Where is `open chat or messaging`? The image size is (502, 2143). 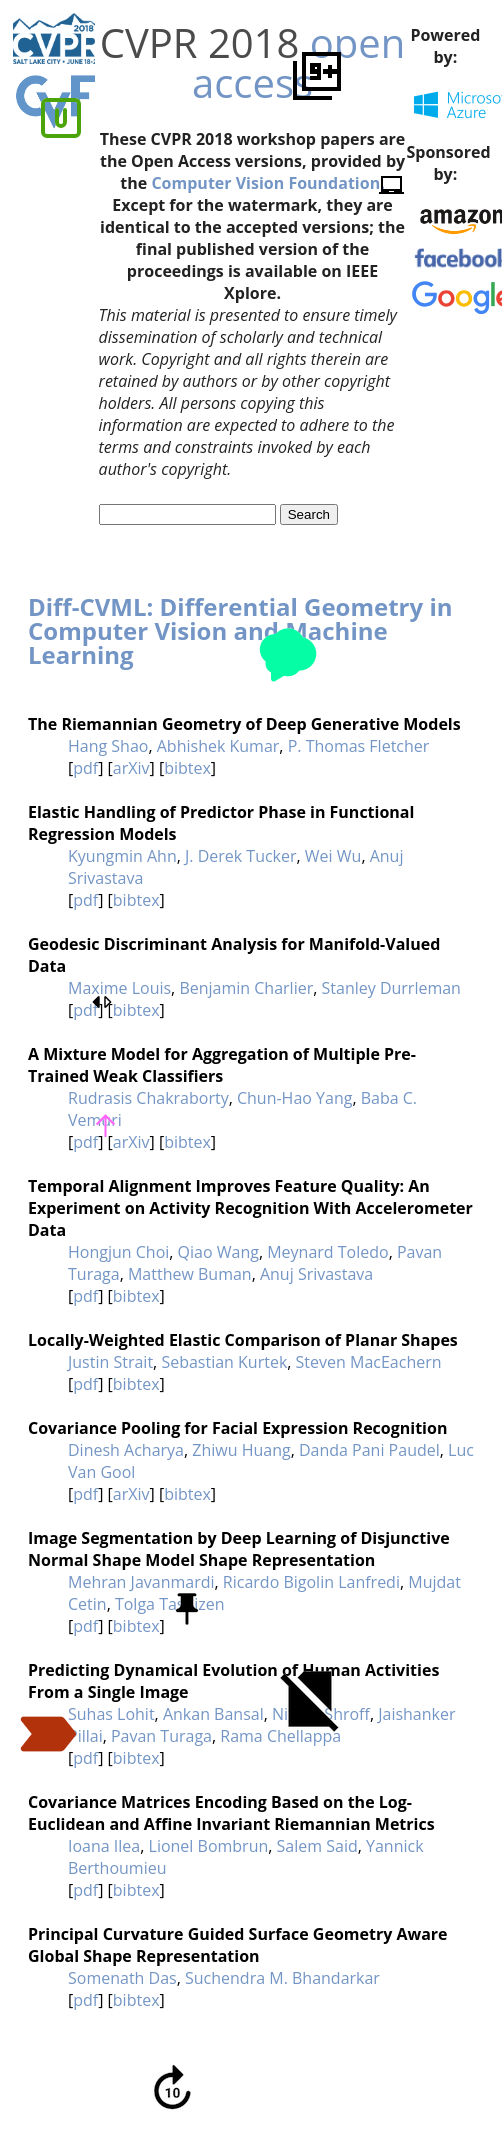 open chat or messaging is located at coordinates (287, 655).